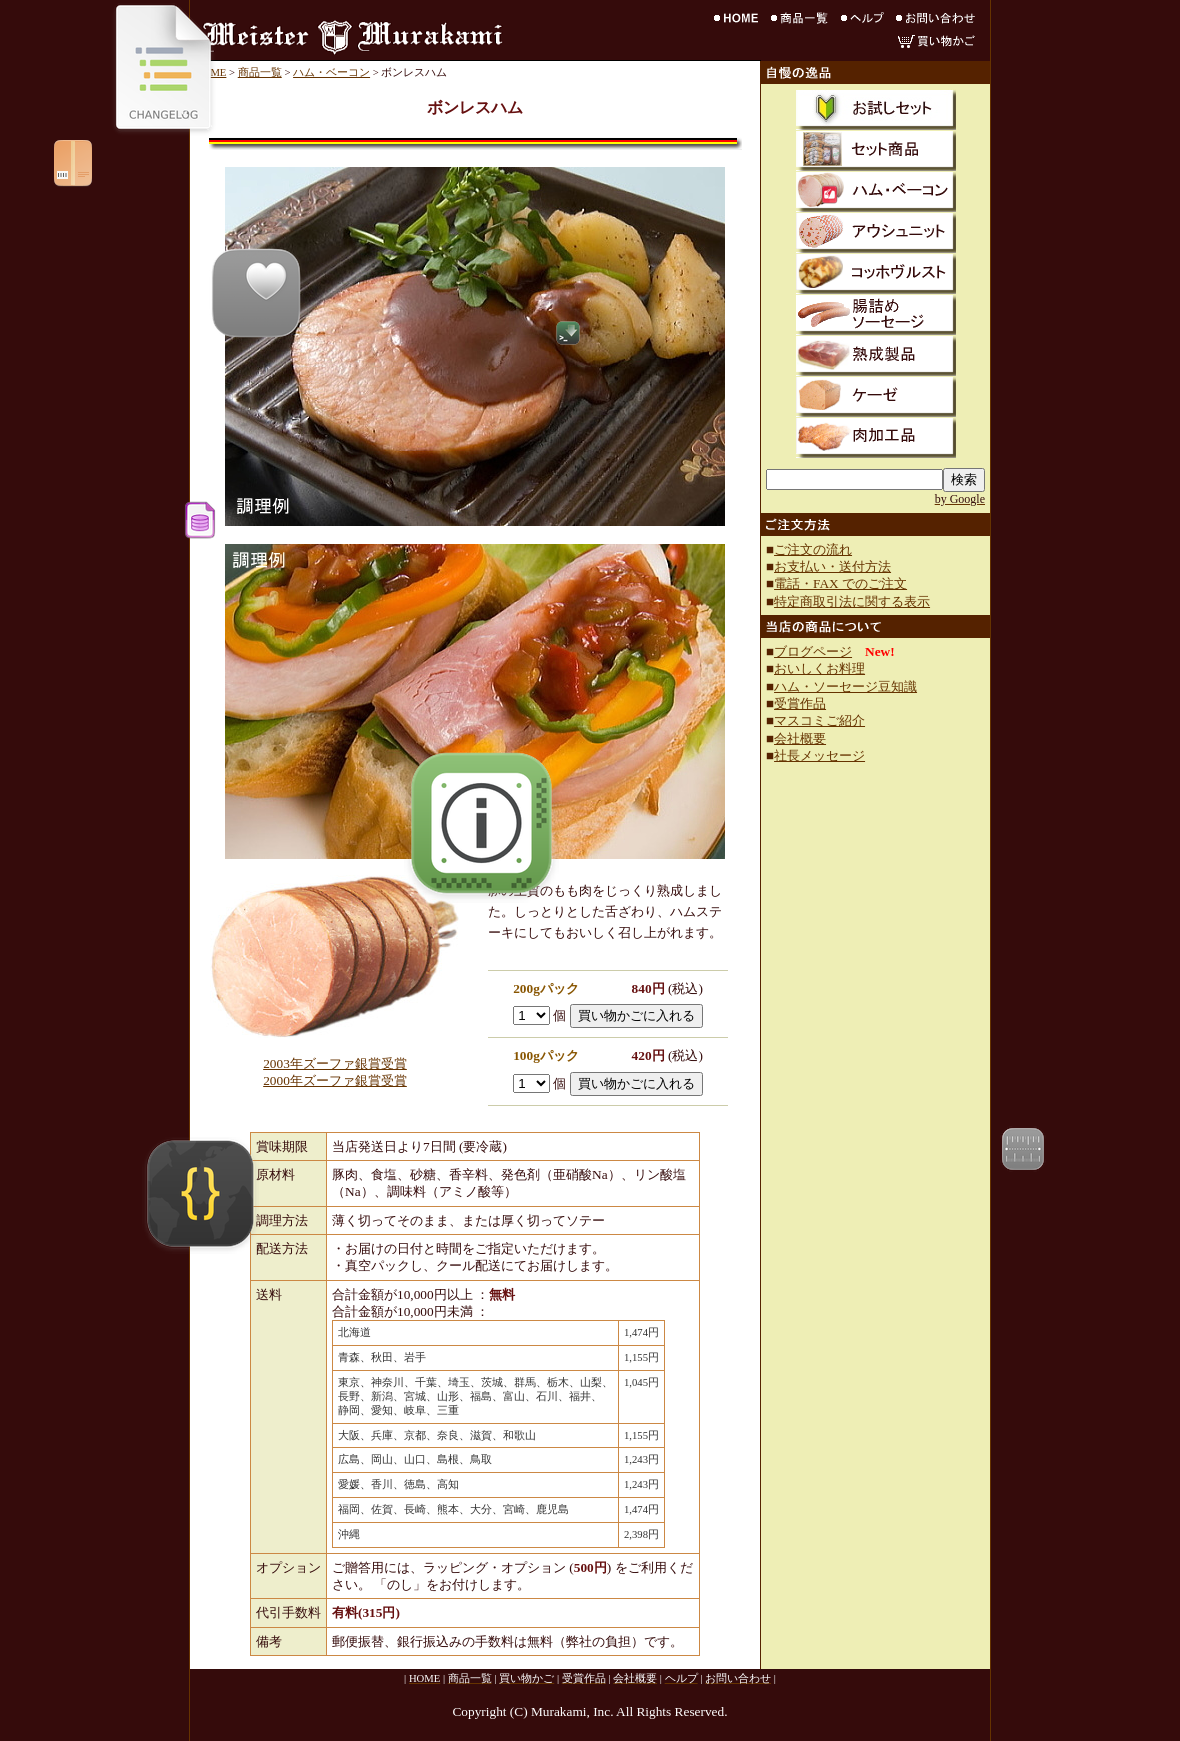 This screenshot has width=1180, height=1741. Describe the element at coordinates (200, 520) in the screenshot. I see `libreoffice base database template file` at that location.